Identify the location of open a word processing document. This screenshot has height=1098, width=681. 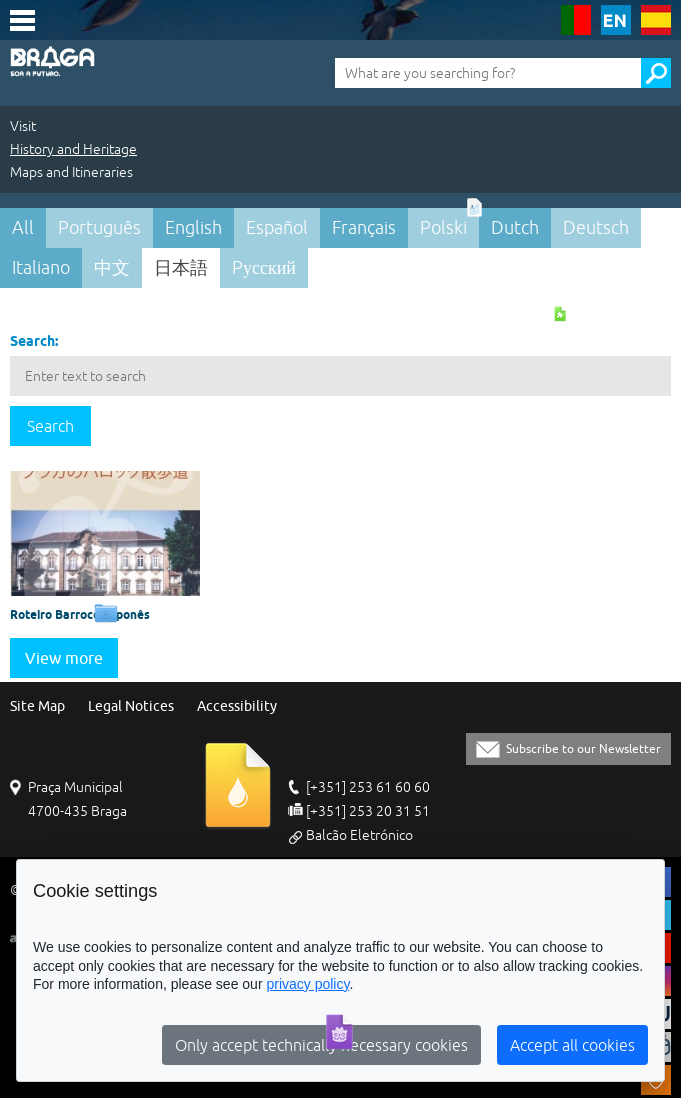
(474, 207).